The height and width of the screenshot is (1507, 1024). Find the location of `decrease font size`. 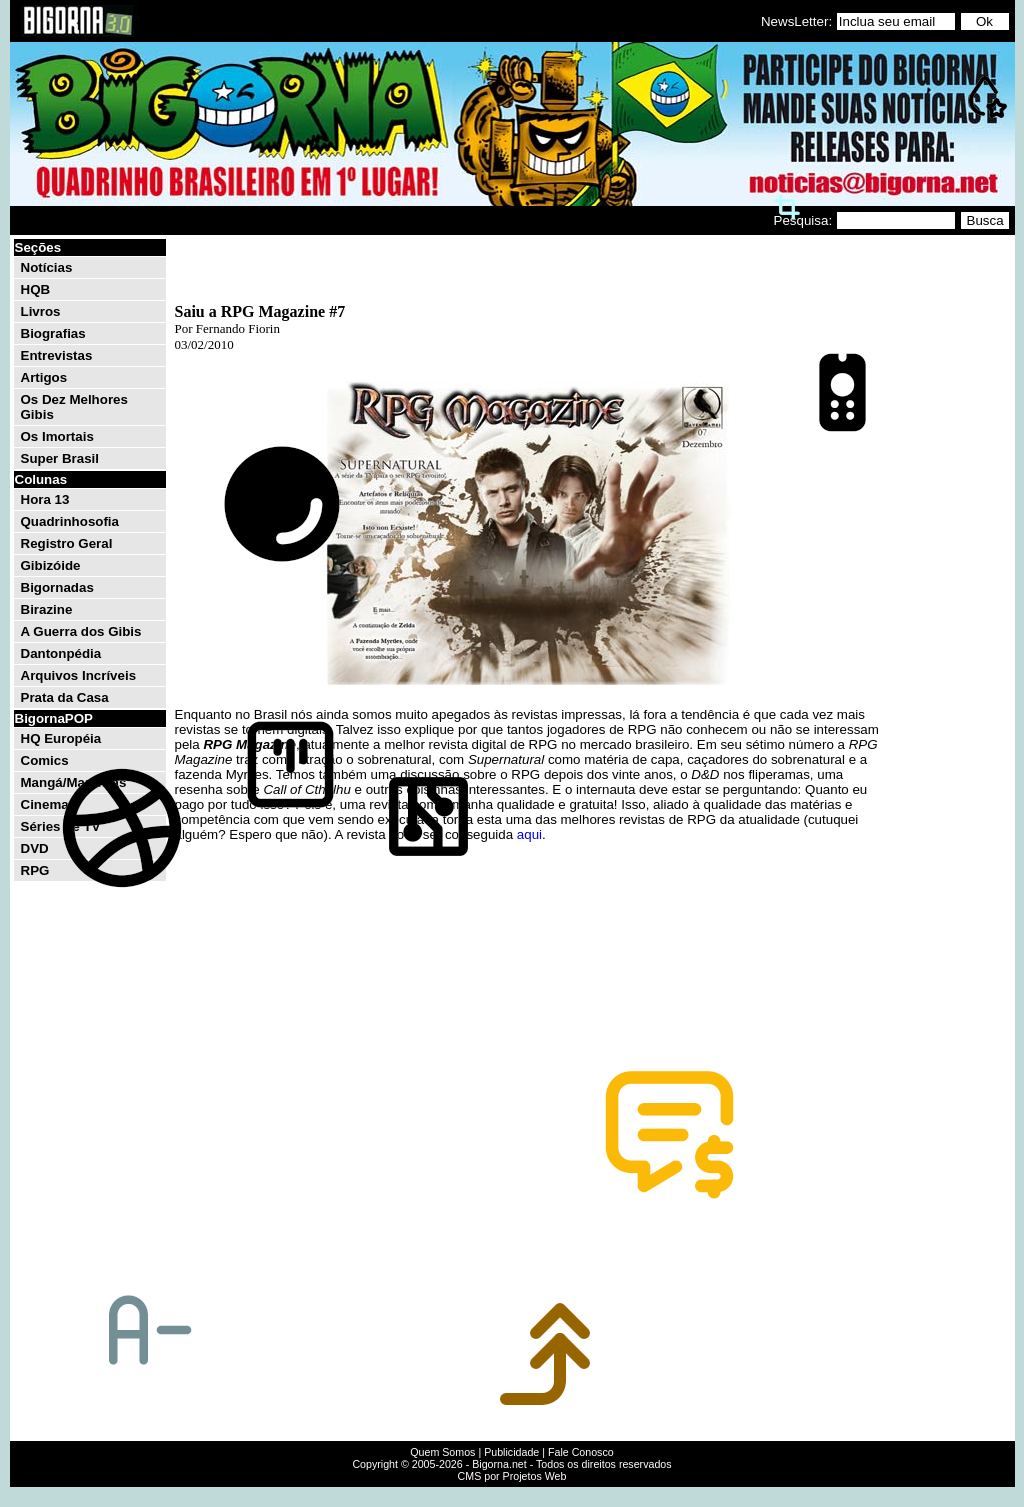

decrease font size is located at coordinates (148, 1330).